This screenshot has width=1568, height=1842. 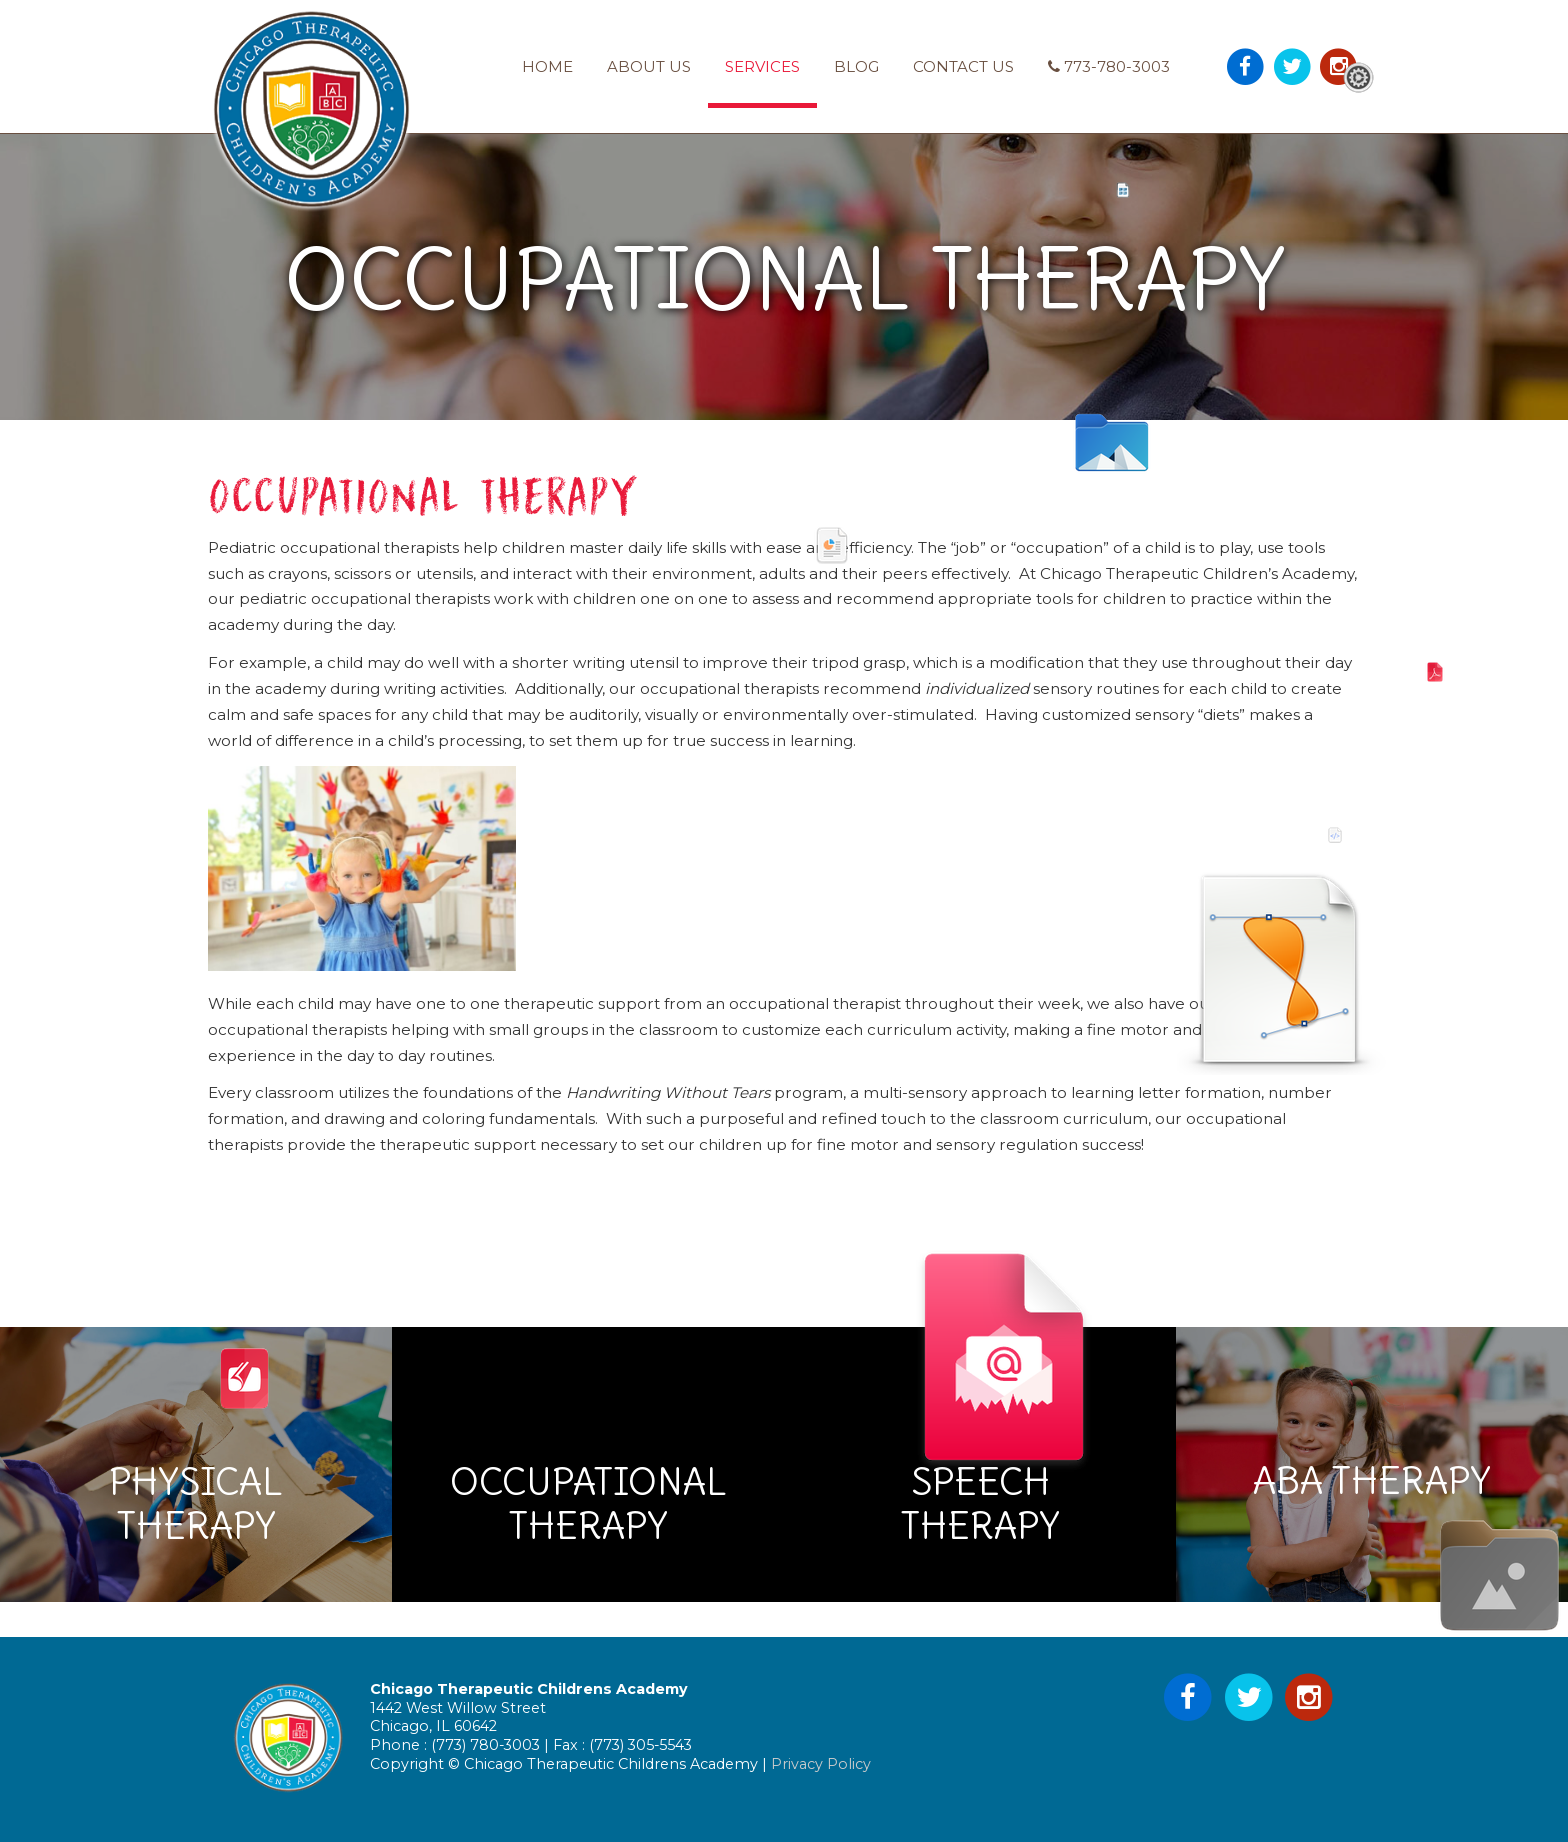 What do you see at coordinates (1123, 190) in the screenshot?
I see `libreoffice master document file type` at bounding box center [1123, 190].